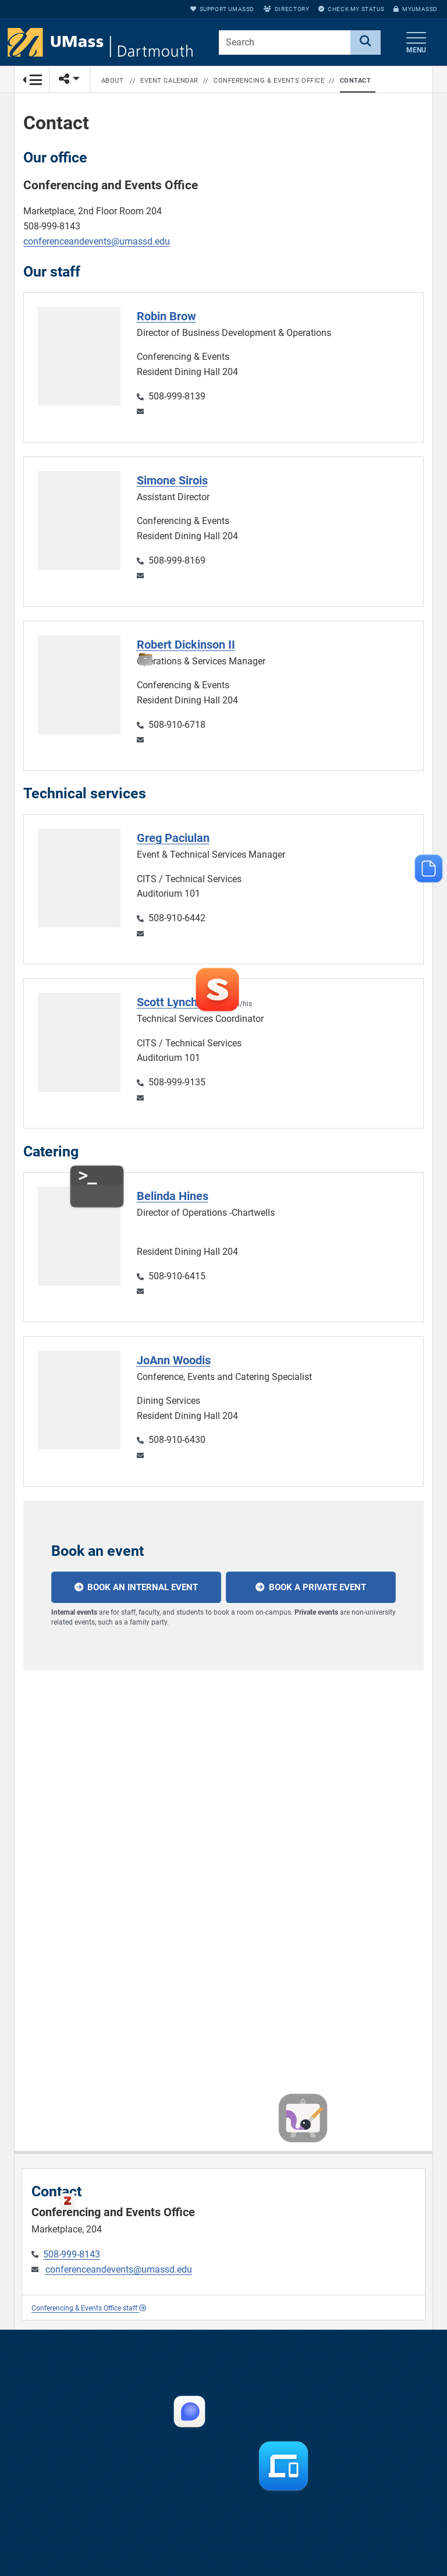 The image size is (447, 2576). Describe the element at coordinates (97, 1186) in the screenshot. I see `open the terminal application` at that location.